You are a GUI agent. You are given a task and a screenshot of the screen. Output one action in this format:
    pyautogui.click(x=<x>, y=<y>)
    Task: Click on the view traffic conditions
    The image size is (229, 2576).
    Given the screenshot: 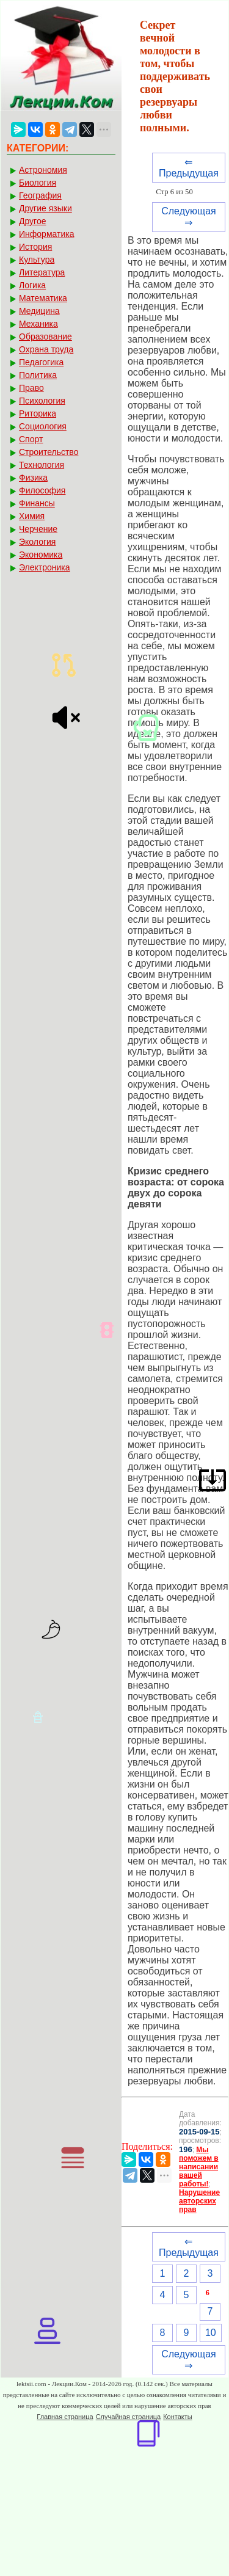 What is the action you would take?
    pyautogui.click(x=107, y=1330)
    